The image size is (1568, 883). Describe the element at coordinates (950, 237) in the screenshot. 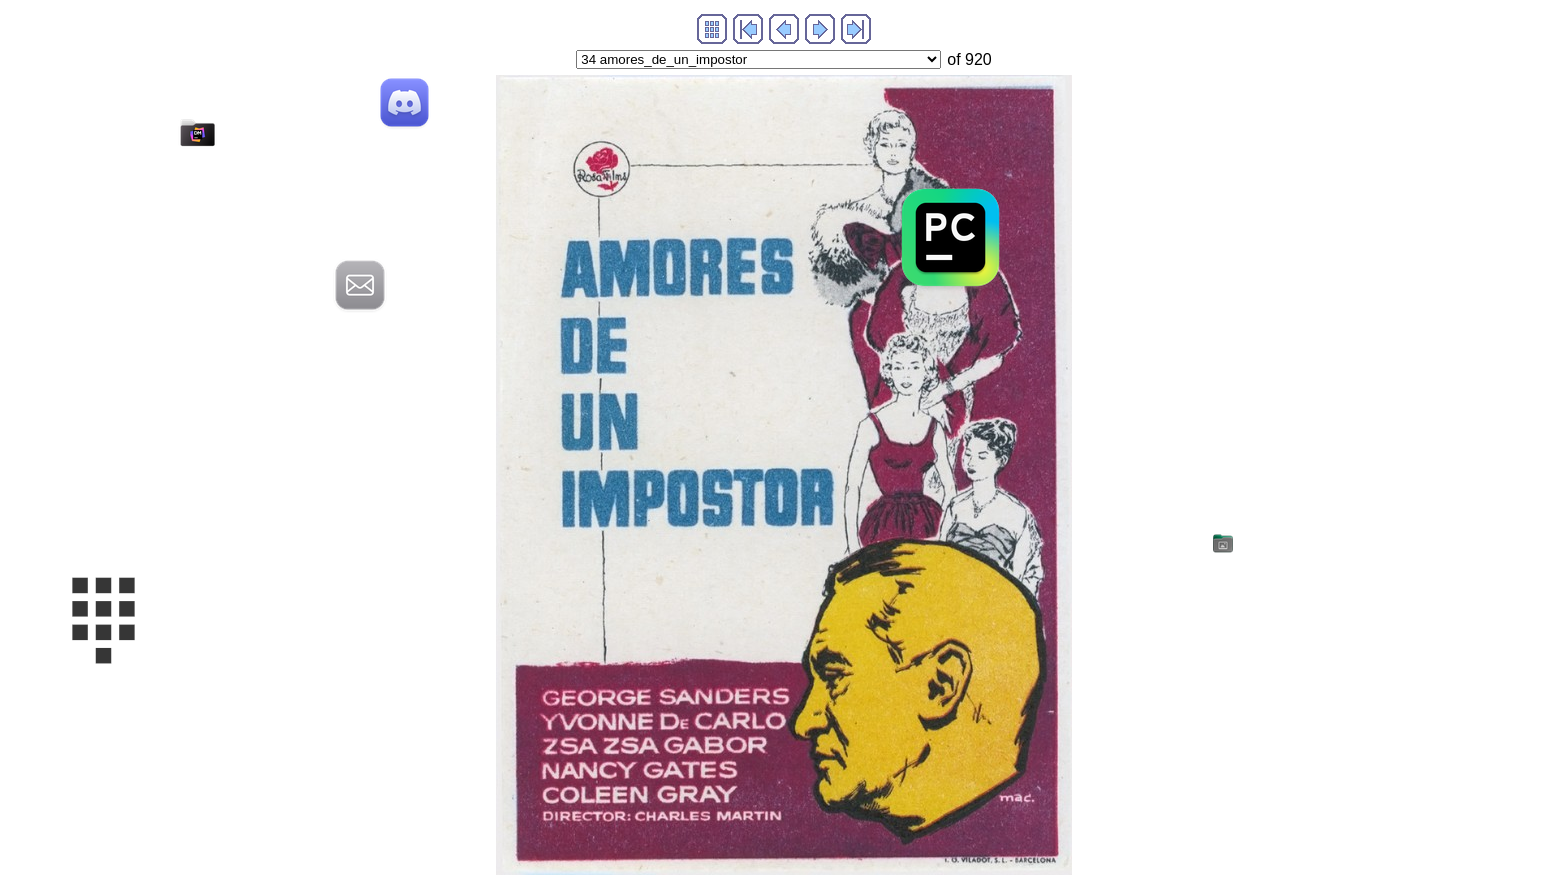

I see `open PyCharm IDE` at that location.